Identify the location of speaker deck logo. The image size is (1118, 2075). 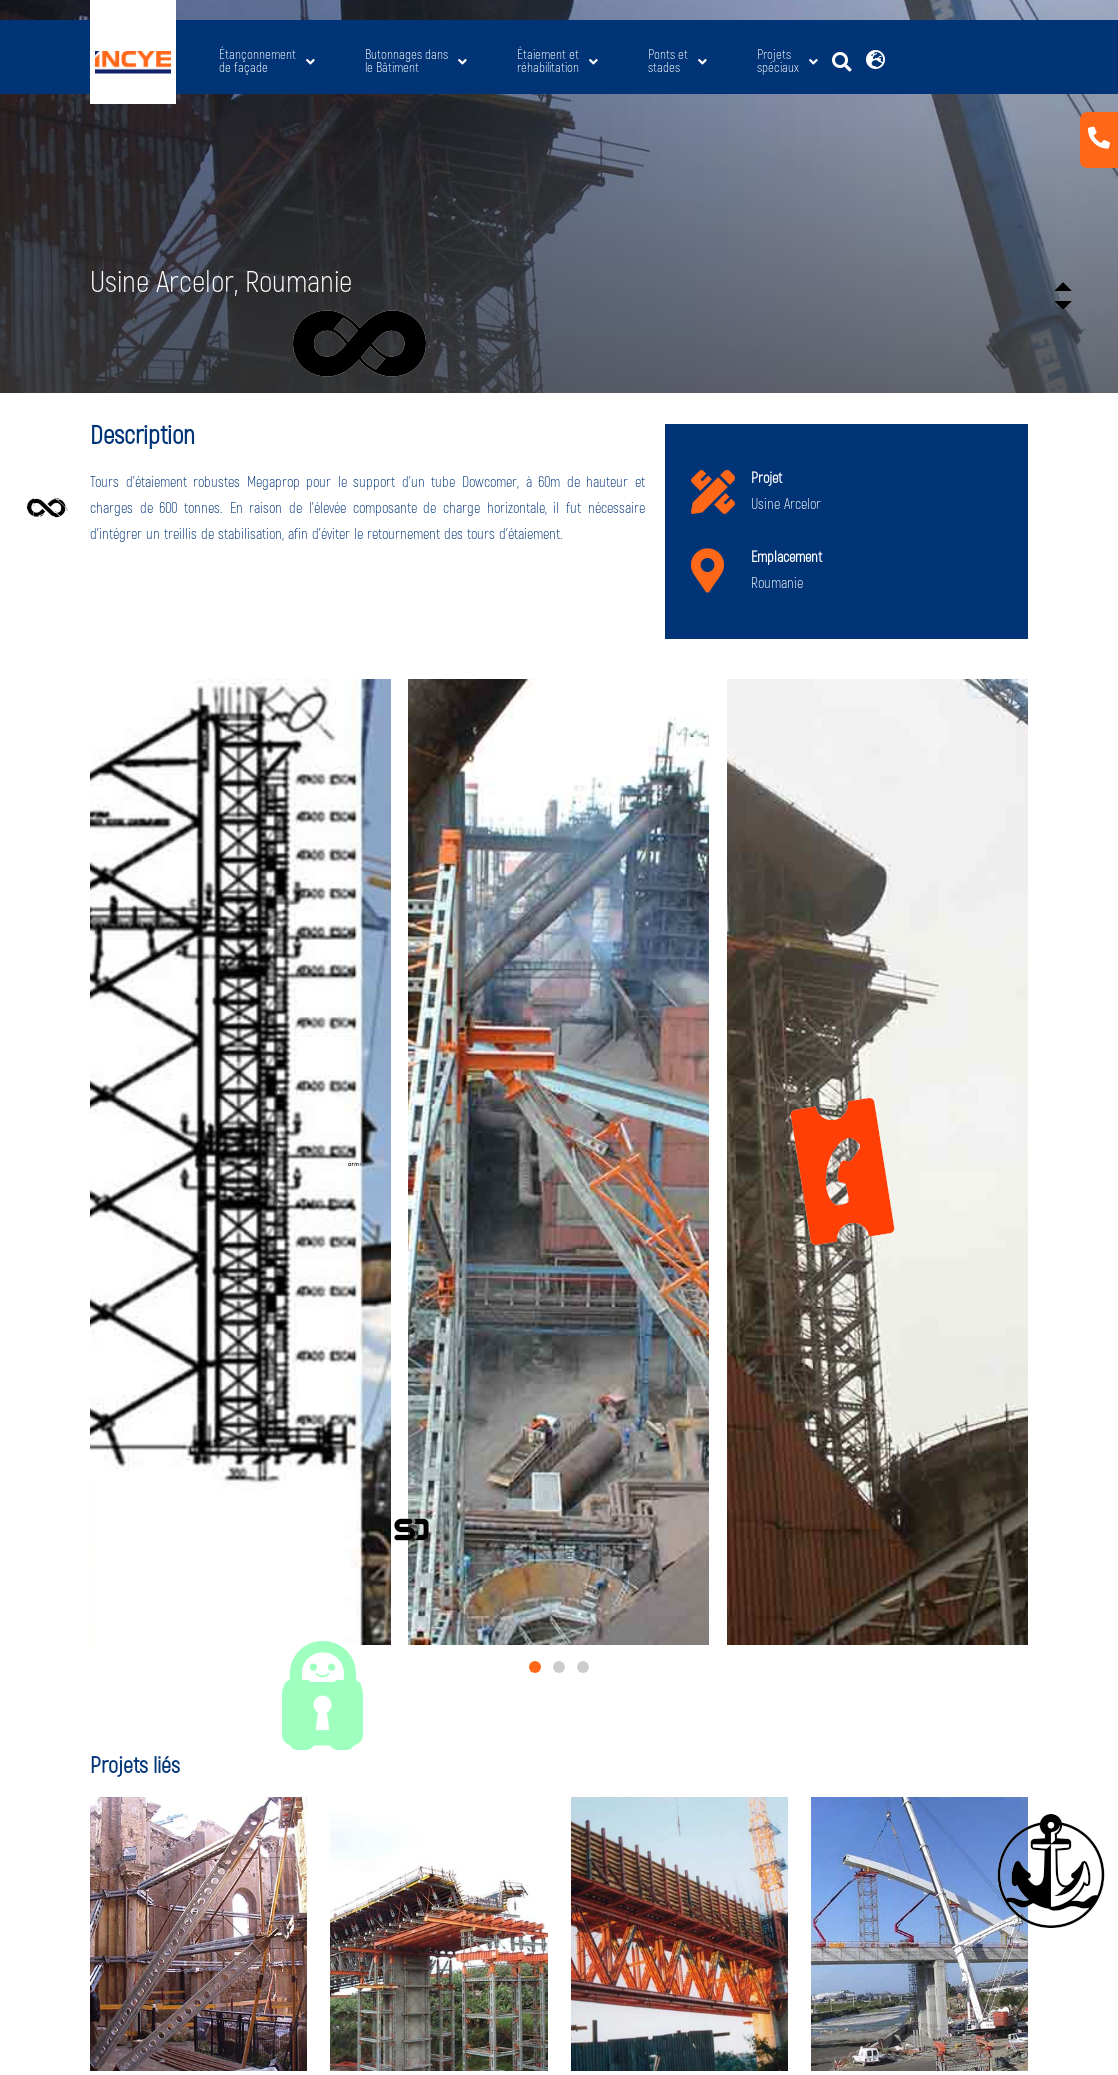
(411, 1529).